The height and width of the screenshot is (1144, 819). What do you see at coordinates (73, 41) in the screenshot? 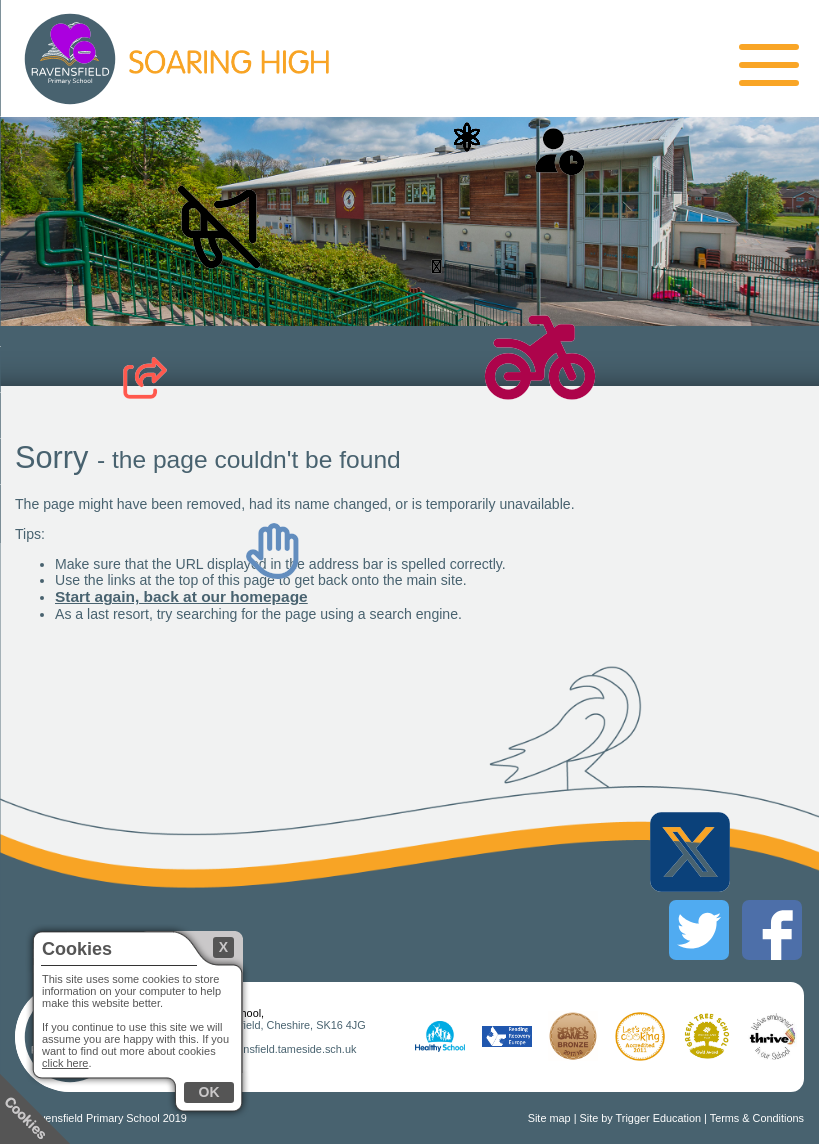
I see `remove from favorites` at bounding box center [73, 41].